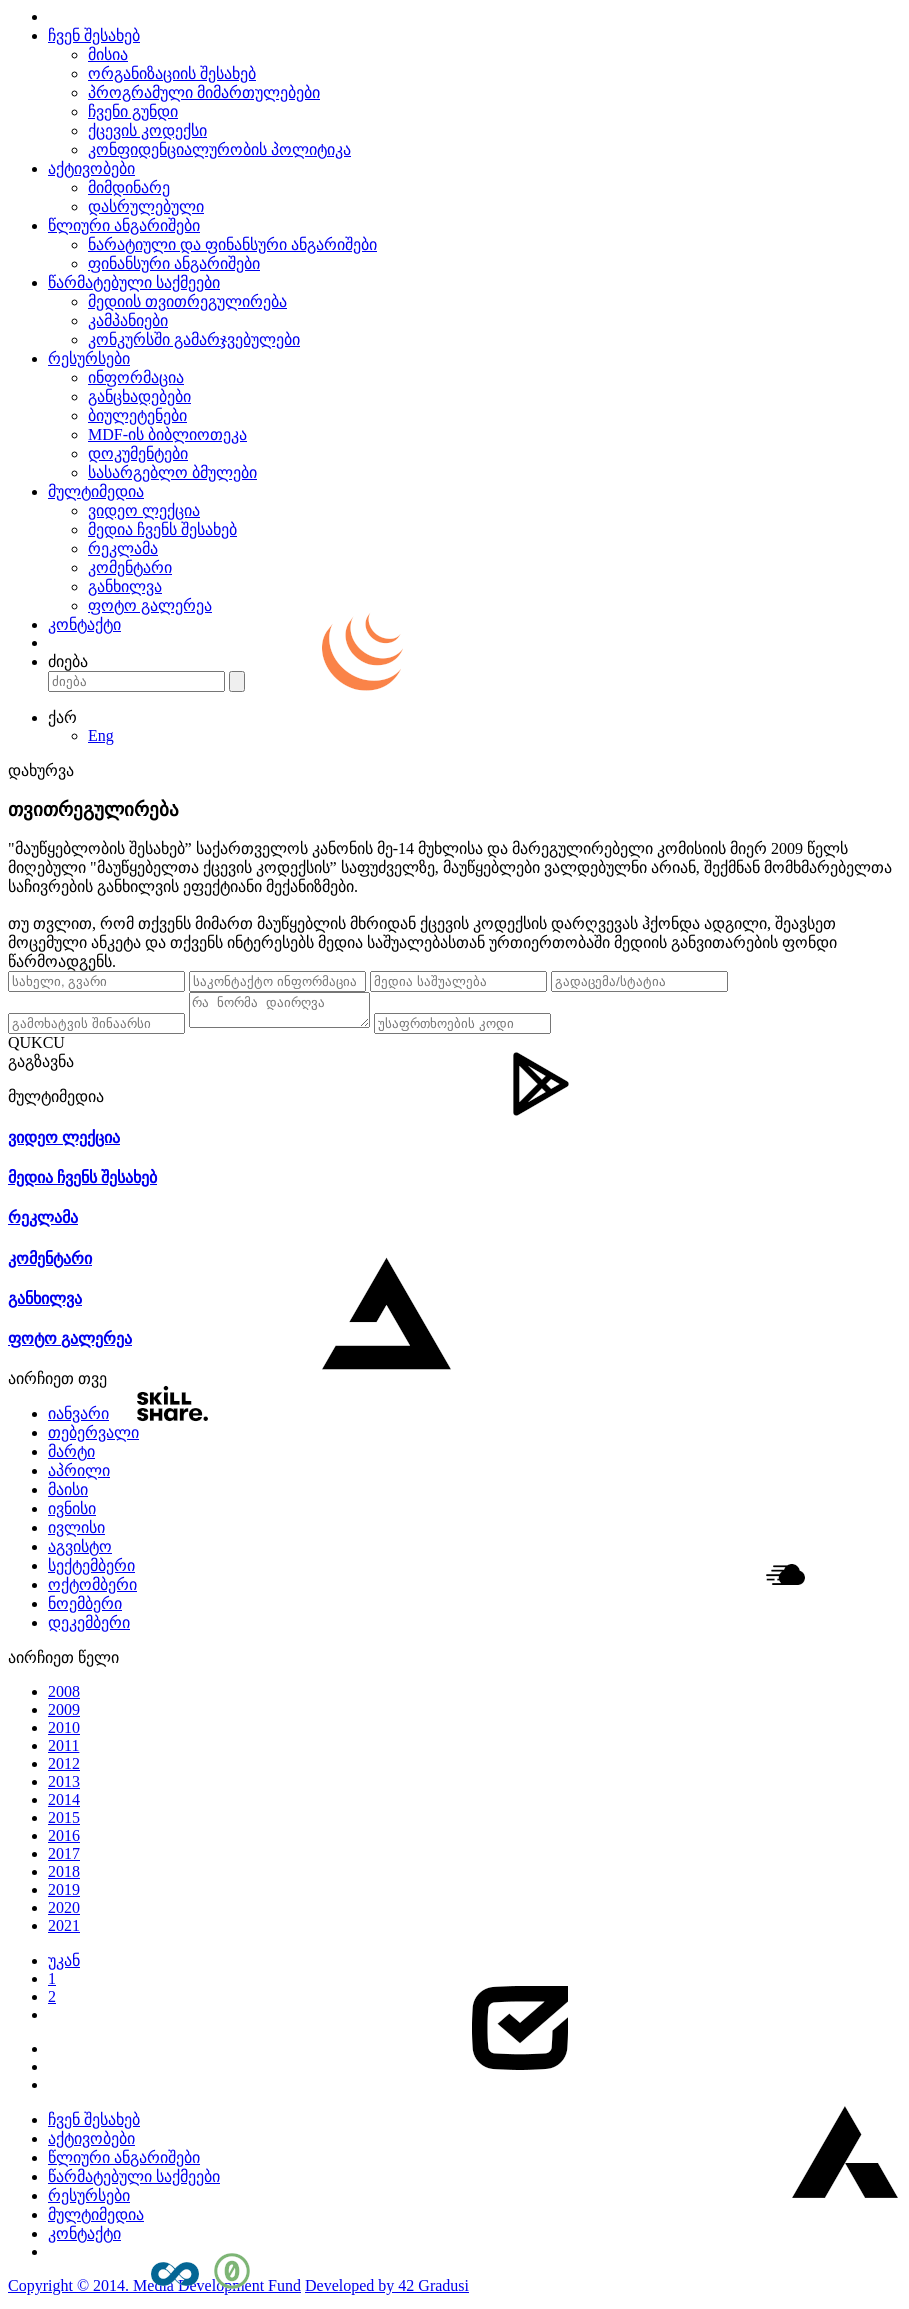 This screenshot has width=909, height=2309. Describe the element at coordinates (386, 1313) in the screenshot. I see `AtlasOS logo` at that location.